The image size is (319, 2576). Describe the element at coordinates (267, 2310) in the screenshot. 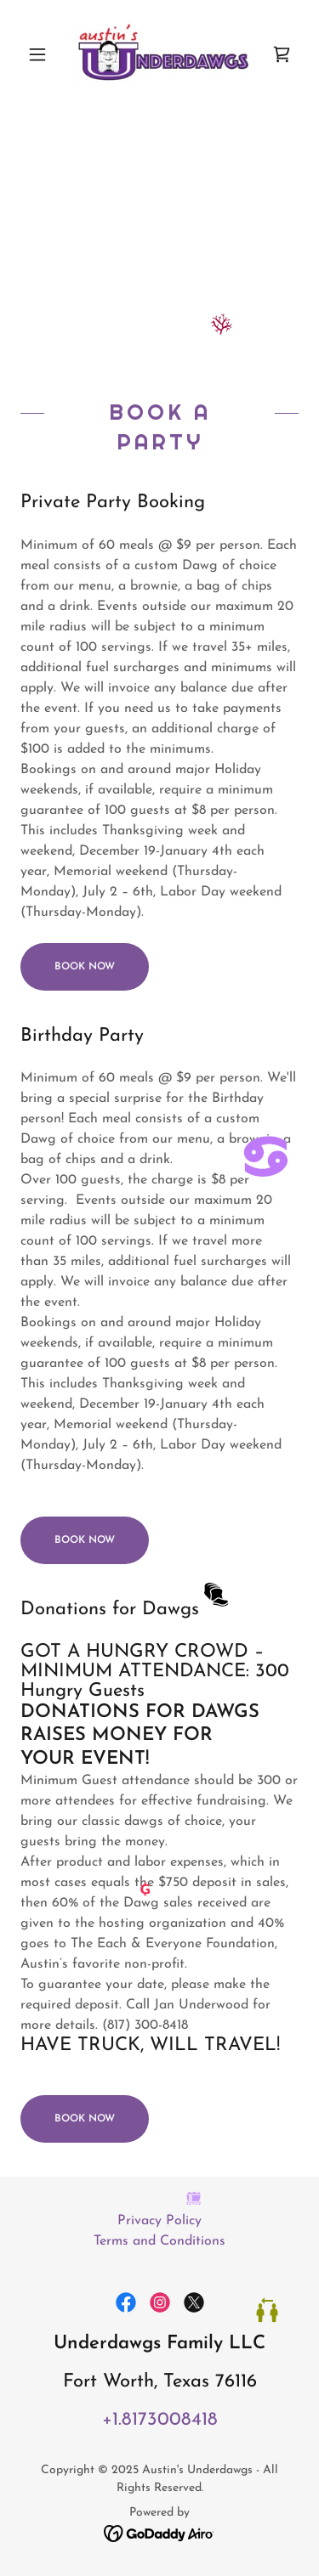

I see `switch to previous player's turn` at that location.